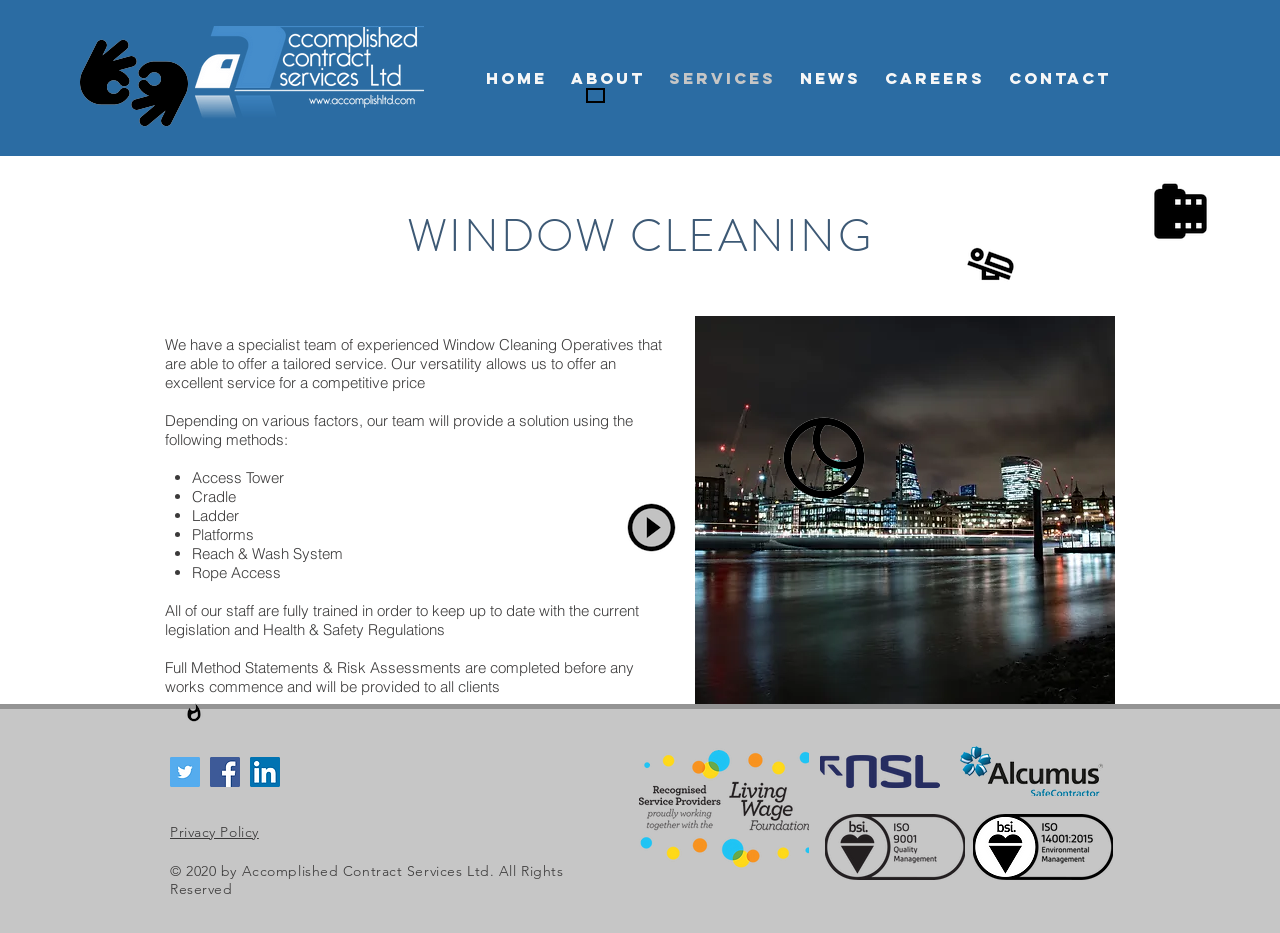 This screenshot has height=933, width=1280. I want to click on access ASL interpretation services, so click(134, 83).